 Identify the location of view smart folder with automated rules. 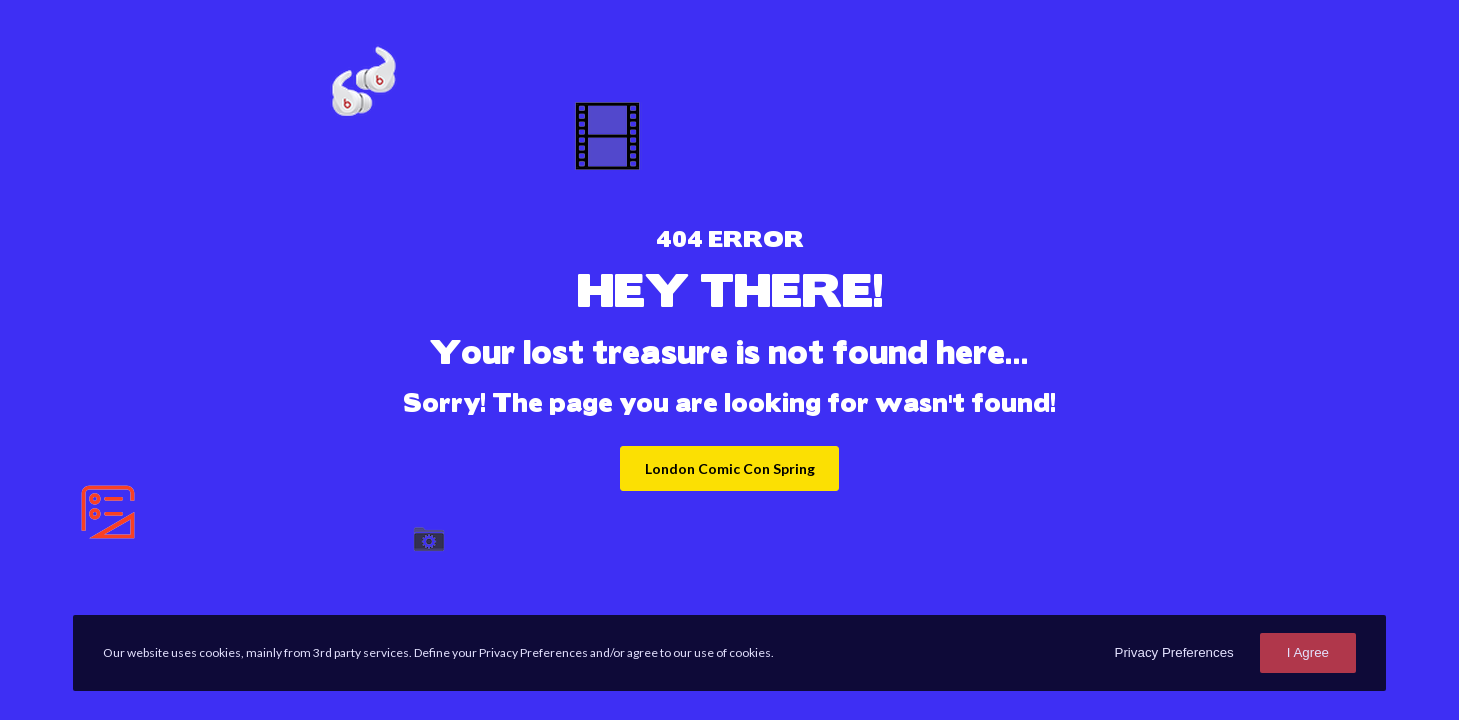
(429, 539).